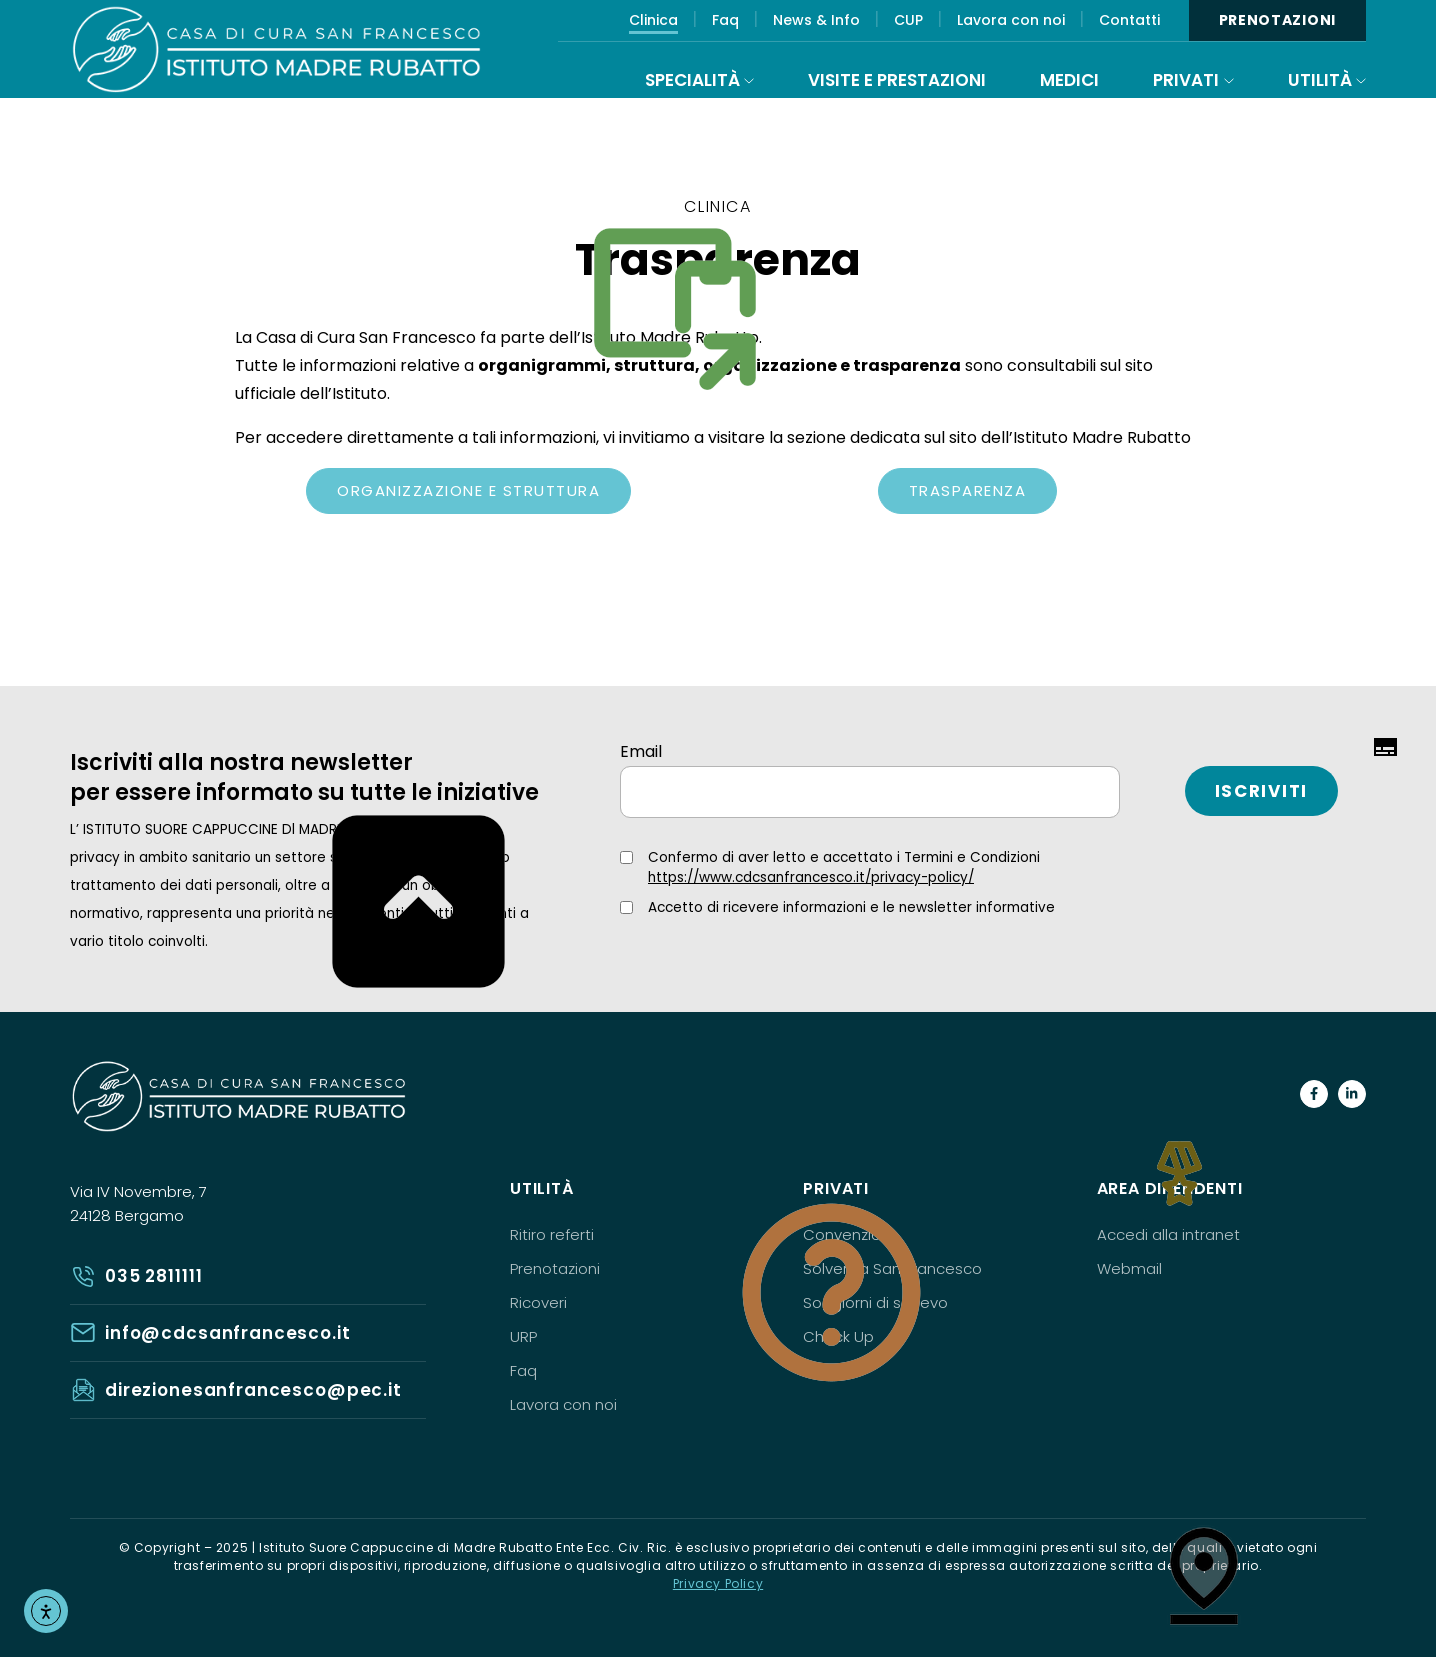 The width and height of the screenshot is (1436, 1657). I want to click on enable subtitles or closed captions, so click(1385, 747).